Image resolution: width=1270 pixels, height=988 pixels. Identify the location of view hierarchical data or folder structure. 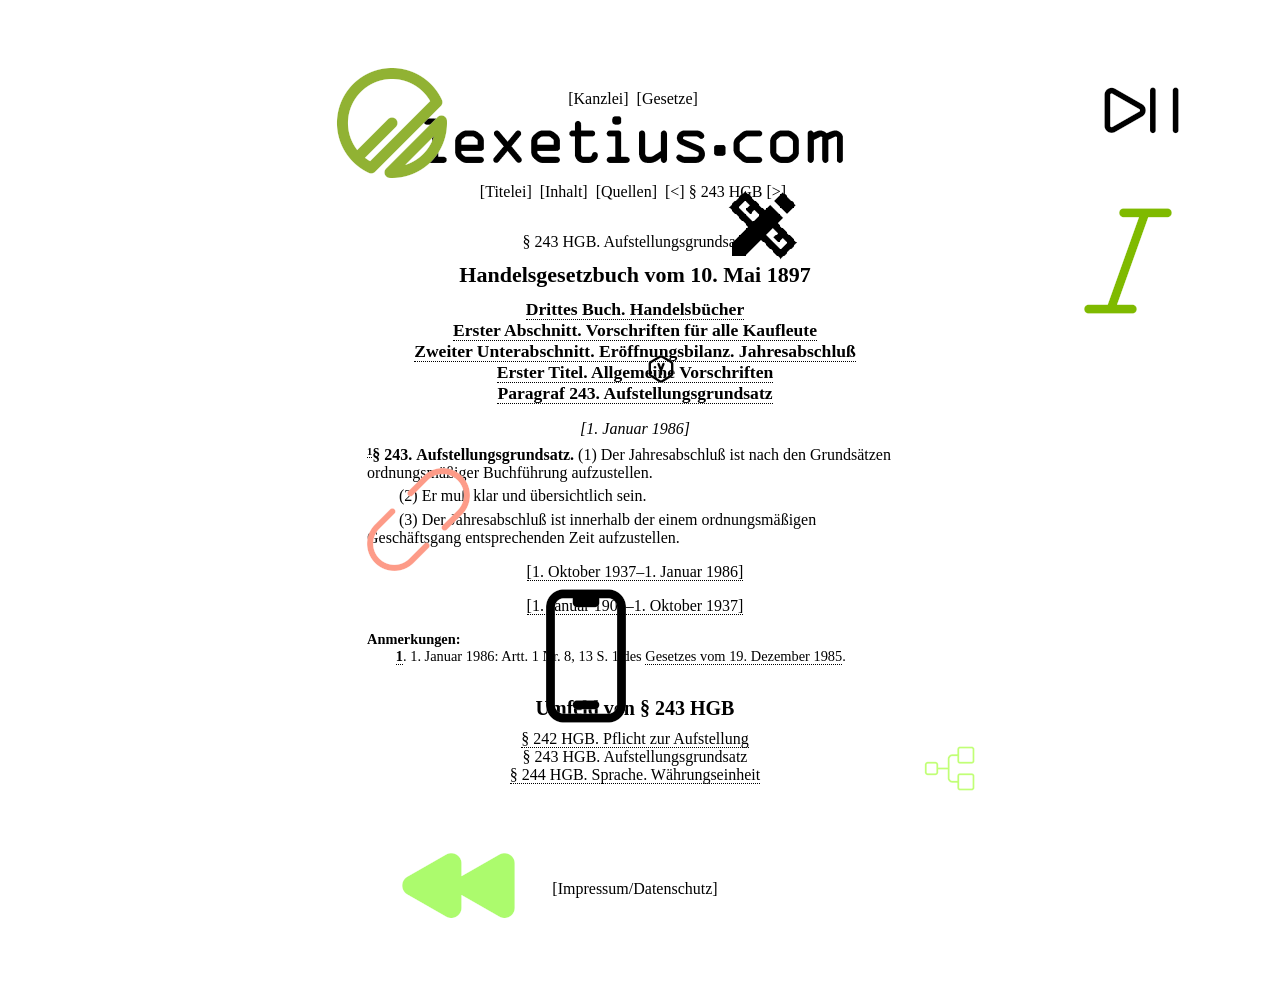
(952, 768).